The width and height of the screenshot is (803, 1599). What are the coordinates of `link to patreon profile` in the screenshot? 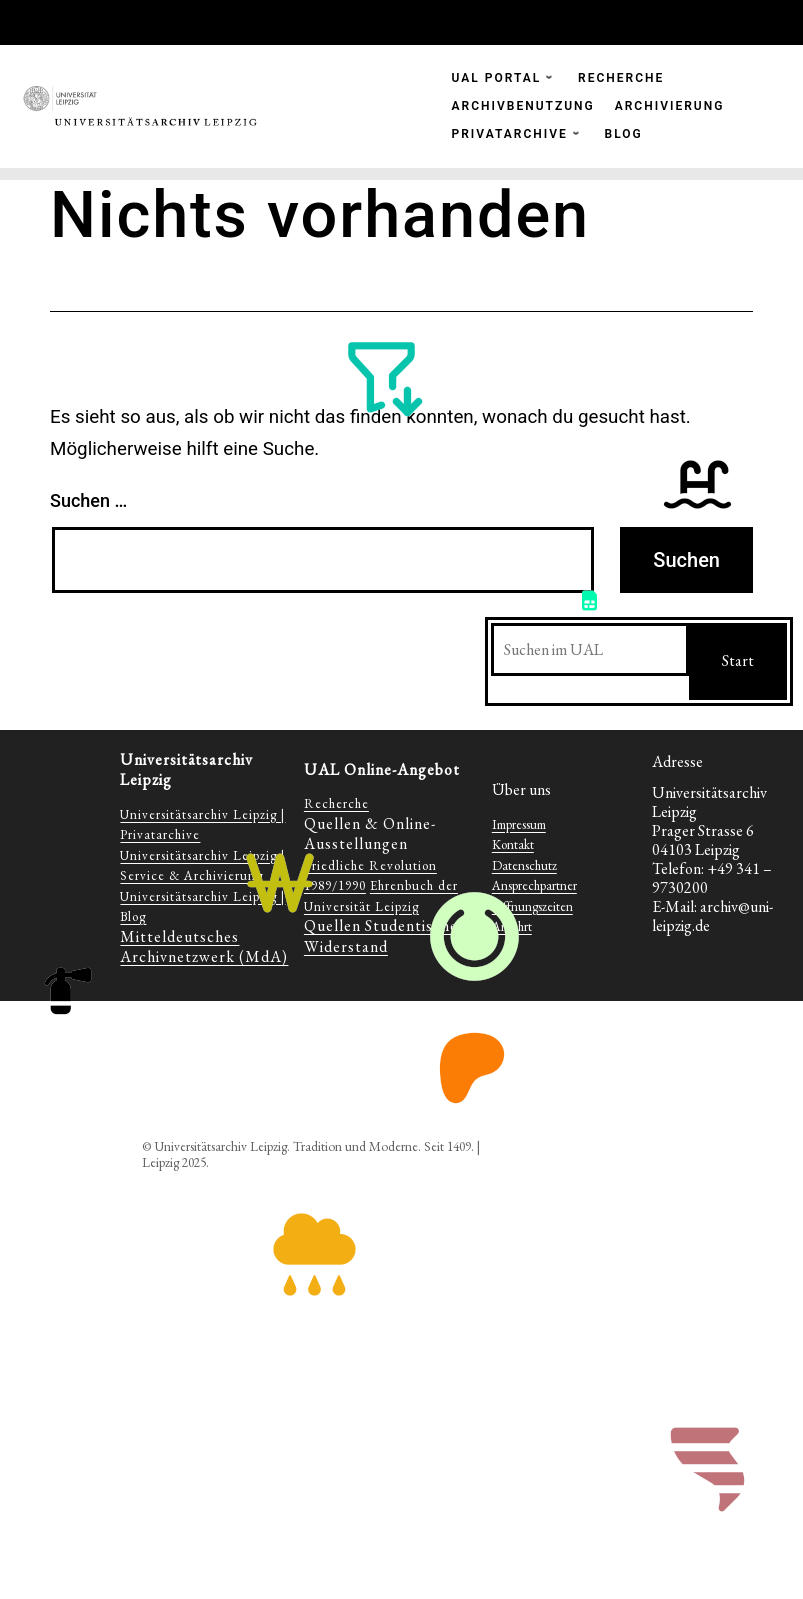 It's located at (472, 1068).